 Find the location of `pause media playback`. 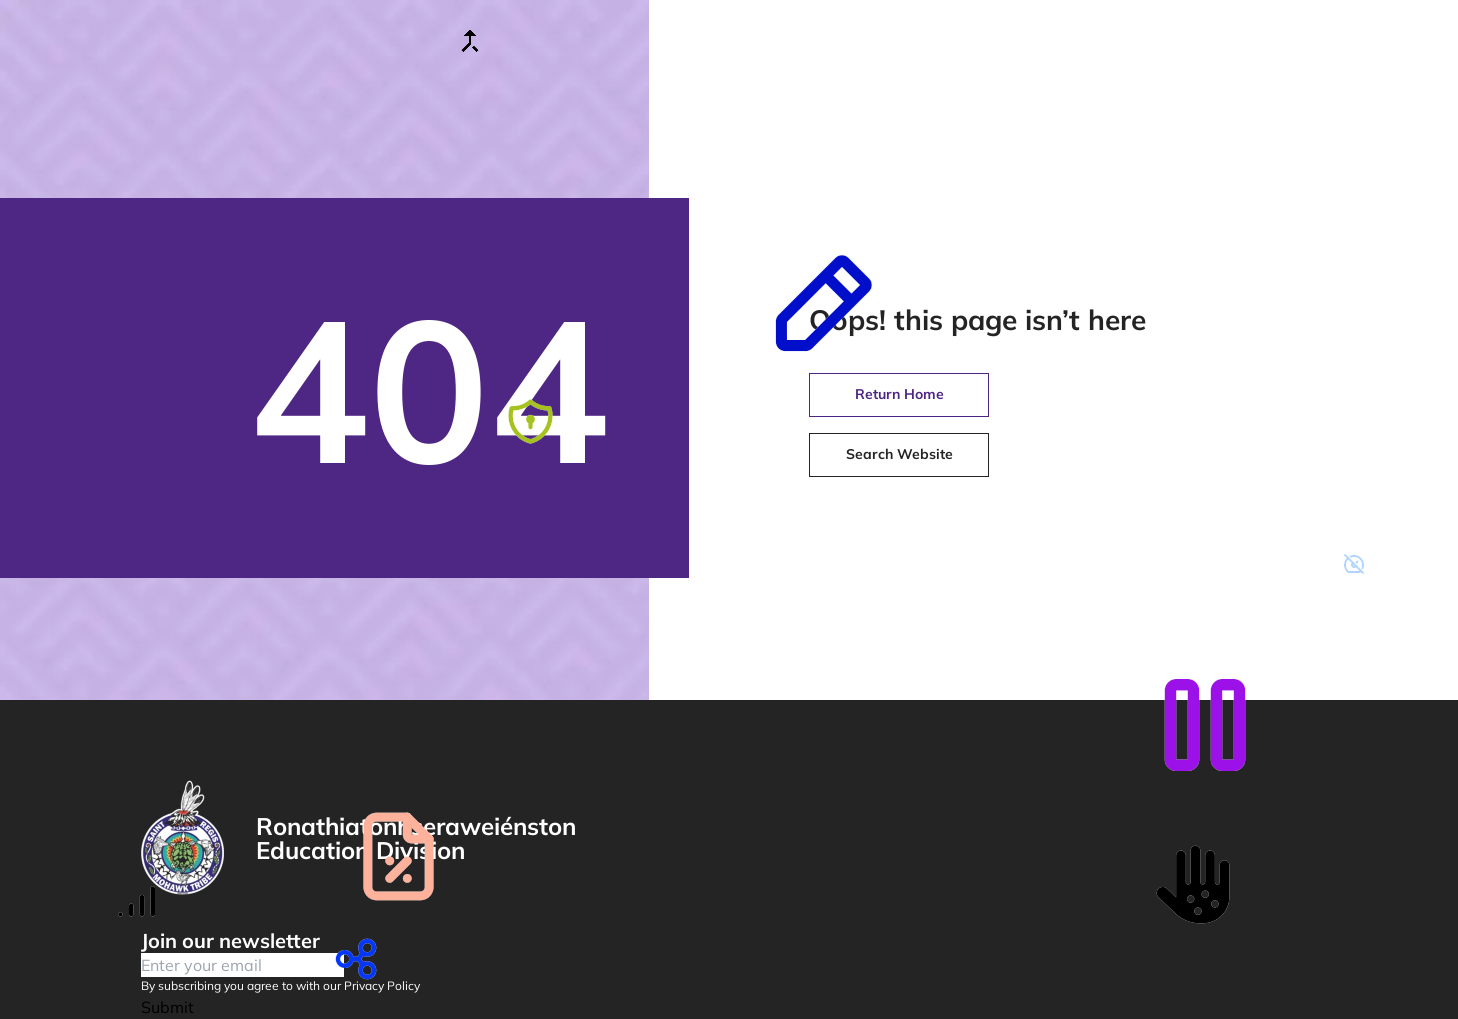

pause media playback is located at coordinates (1205, 725).